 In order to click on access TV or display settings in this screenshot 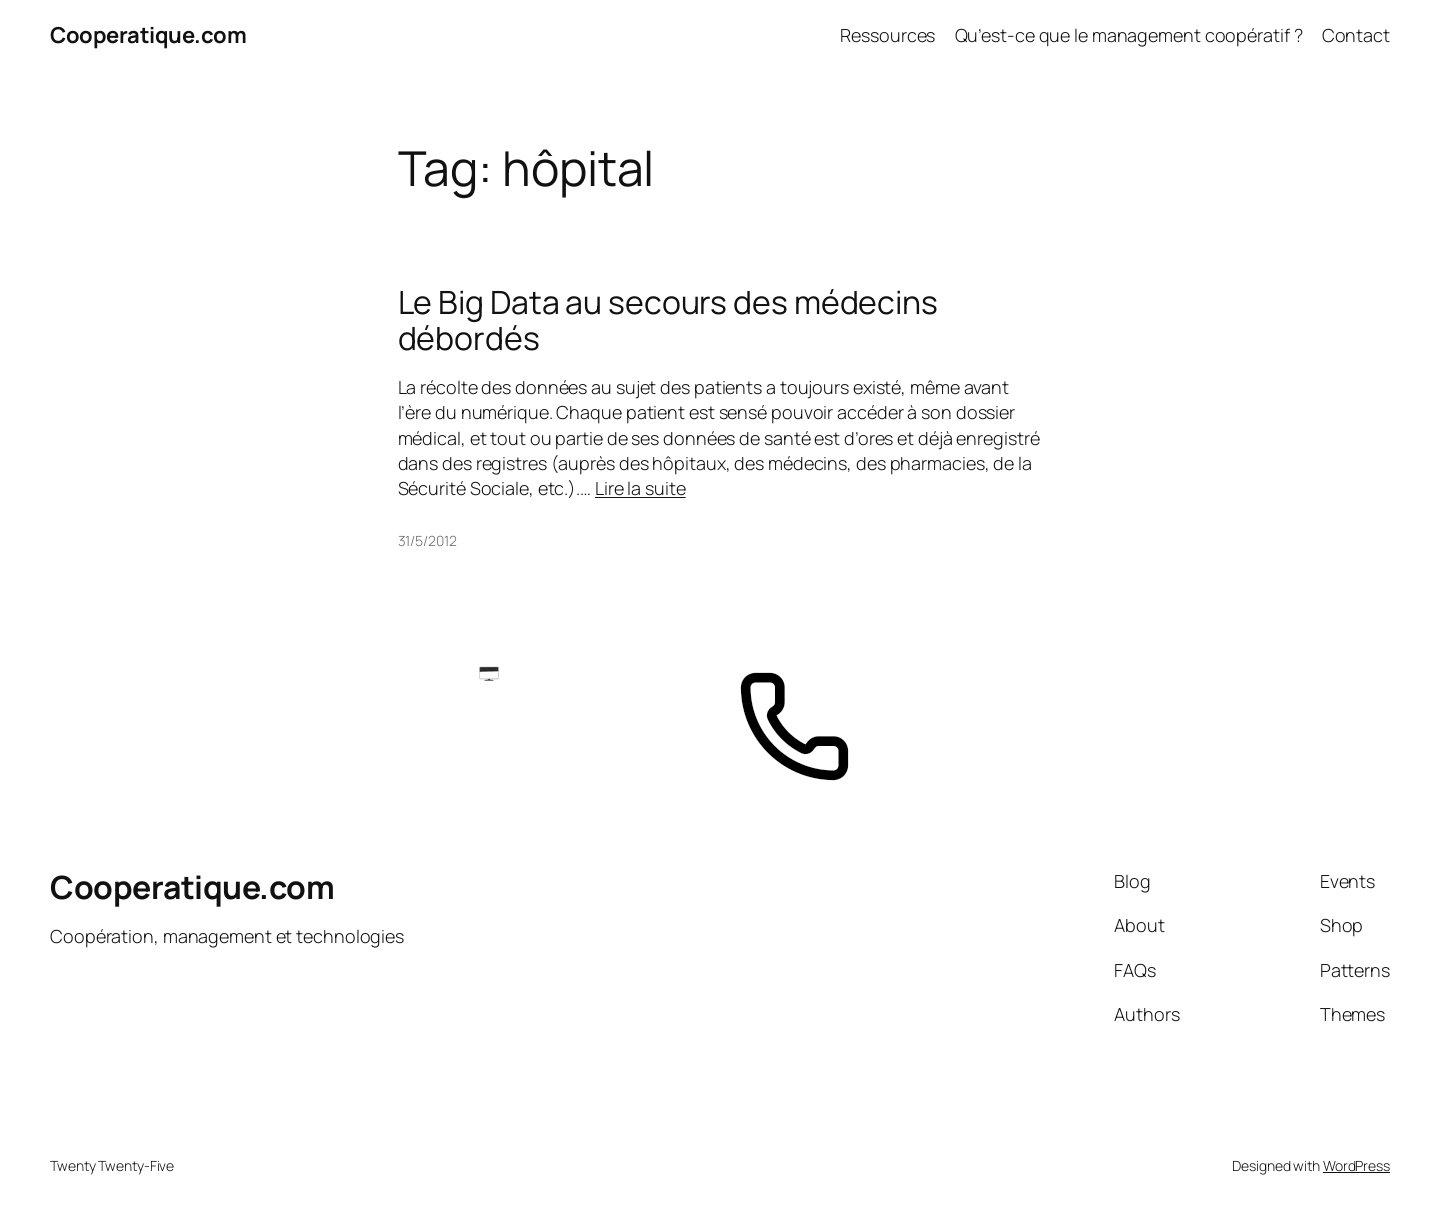, I will do `click(489, 673)`.